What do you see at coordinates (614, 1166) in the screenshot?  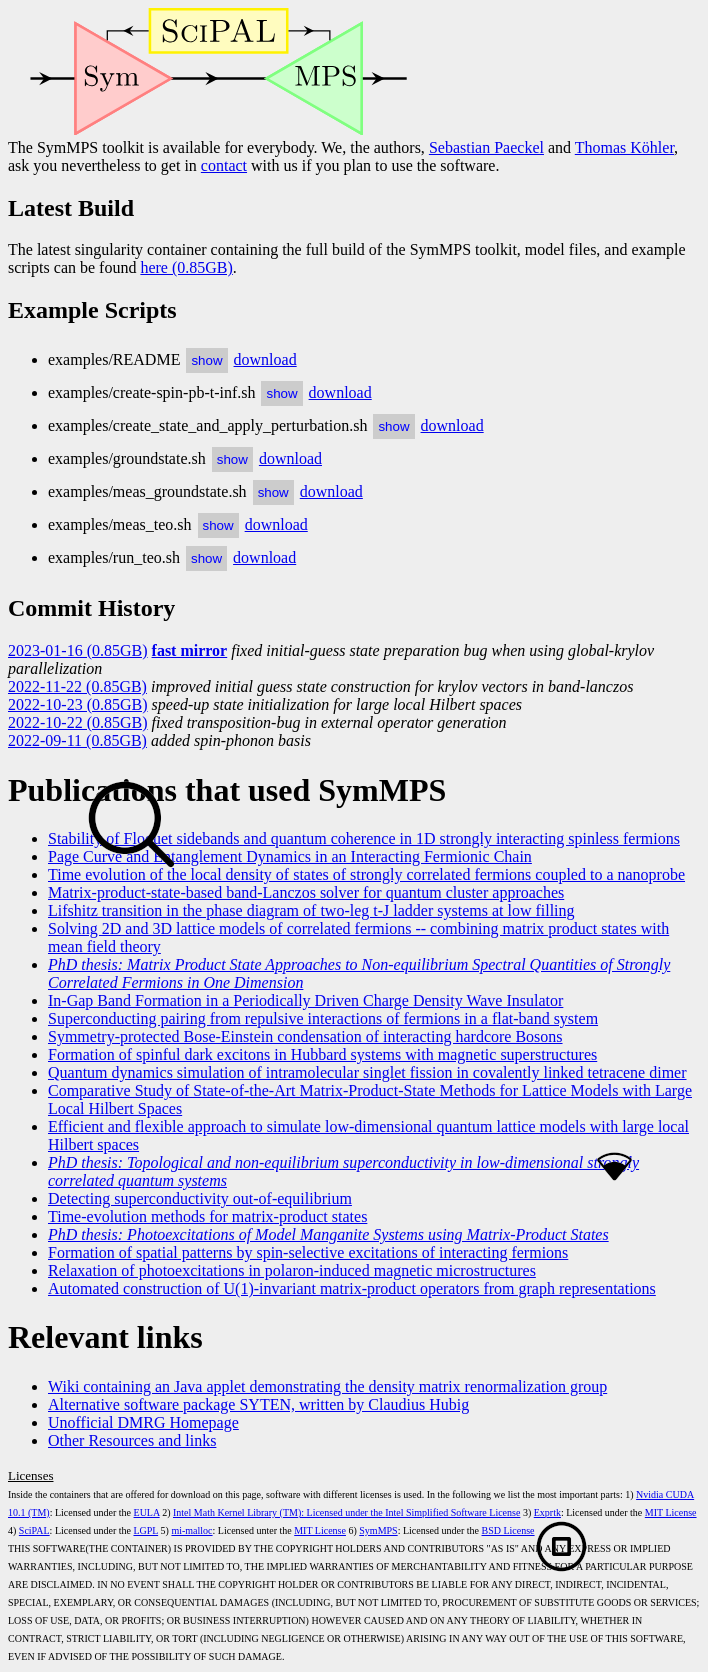 I see `indicates moderate wifi signal strength` at bounding box center [614, 1166].